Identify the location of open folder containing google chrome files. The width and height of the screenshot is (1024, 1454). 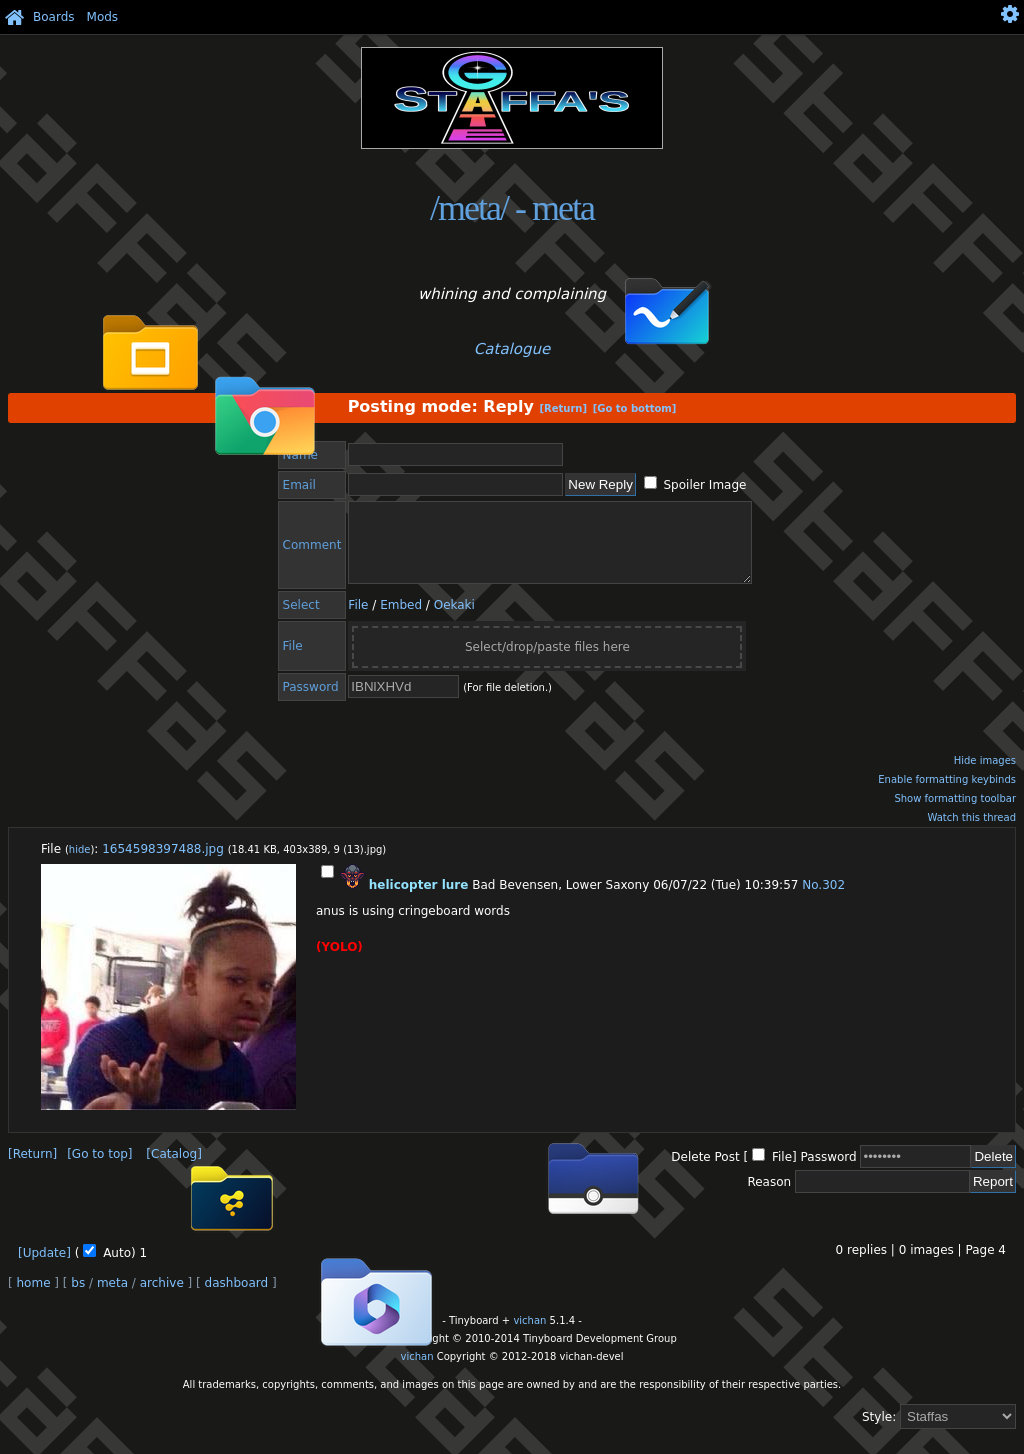
(264, 418).